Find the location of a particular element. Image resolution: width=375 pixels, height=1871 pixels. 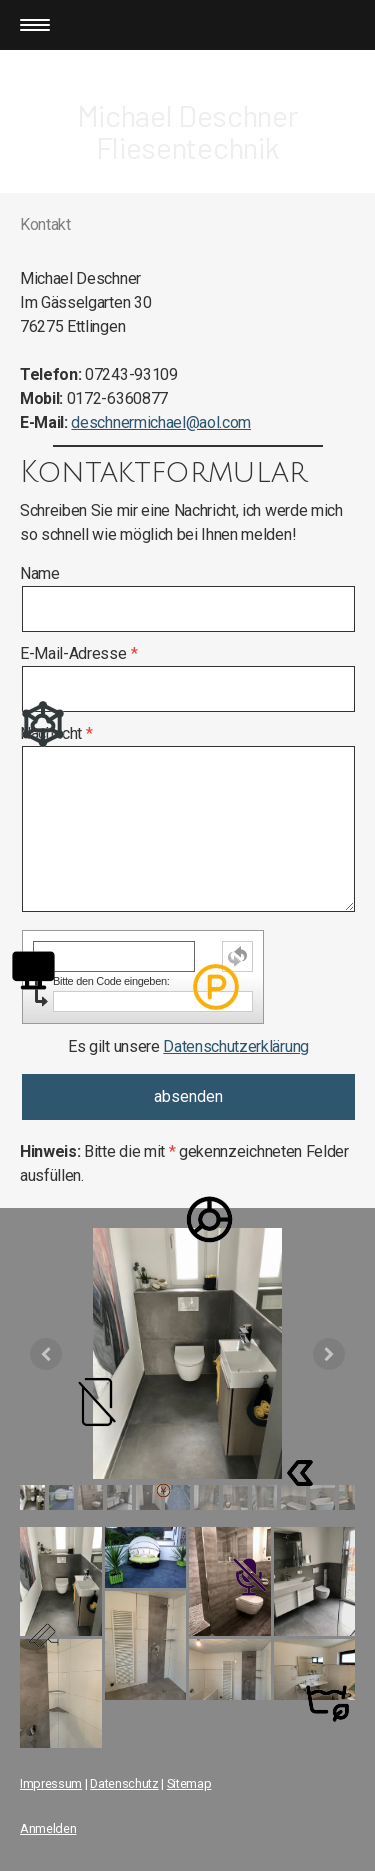

mute your microphone is located at coordinates (249, 1577).